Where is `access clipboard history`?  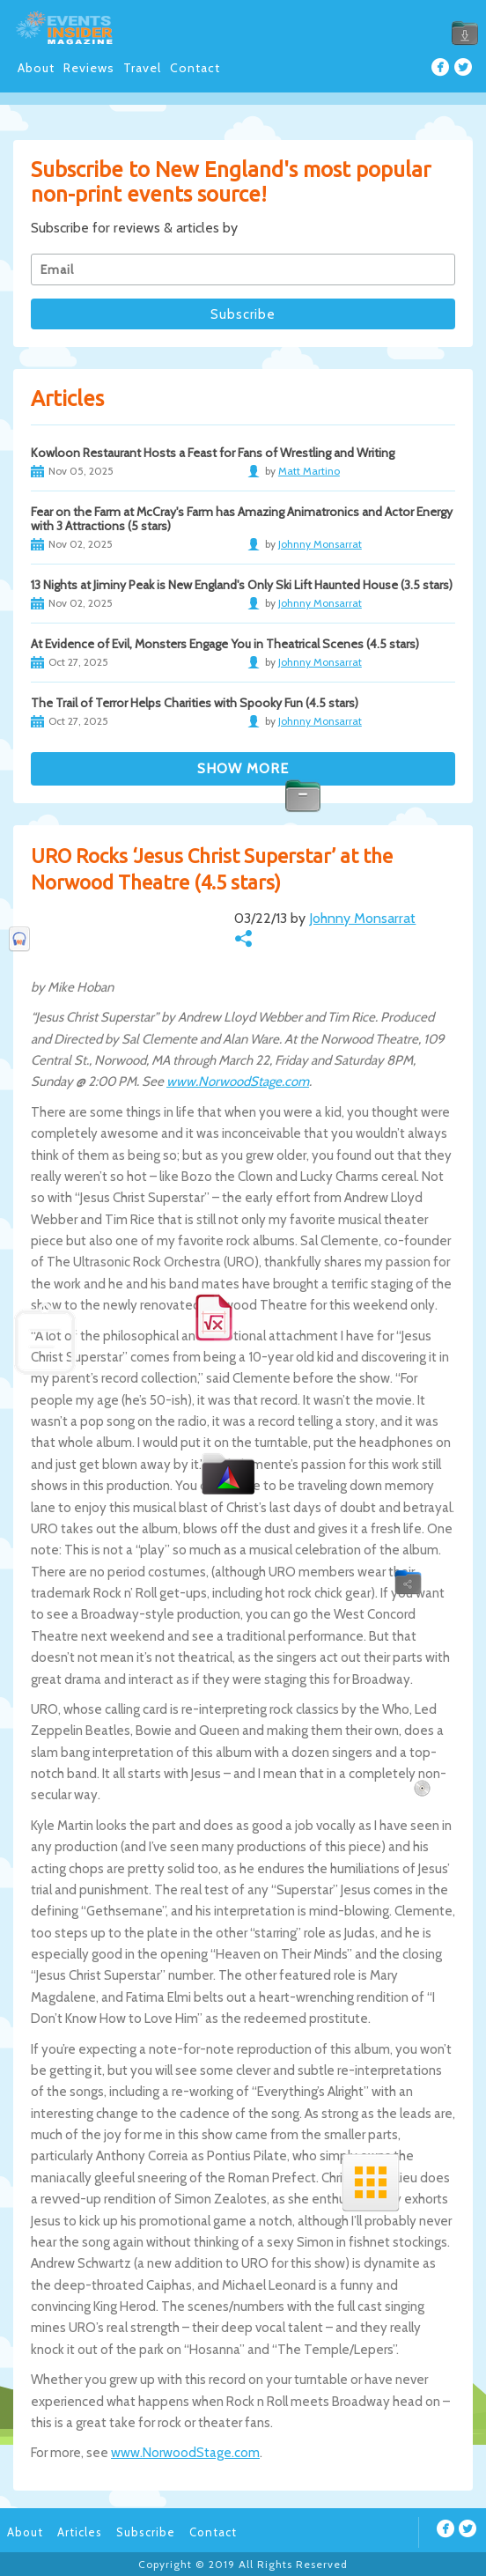
access clipboard history is located at coordinates (45, 1339).